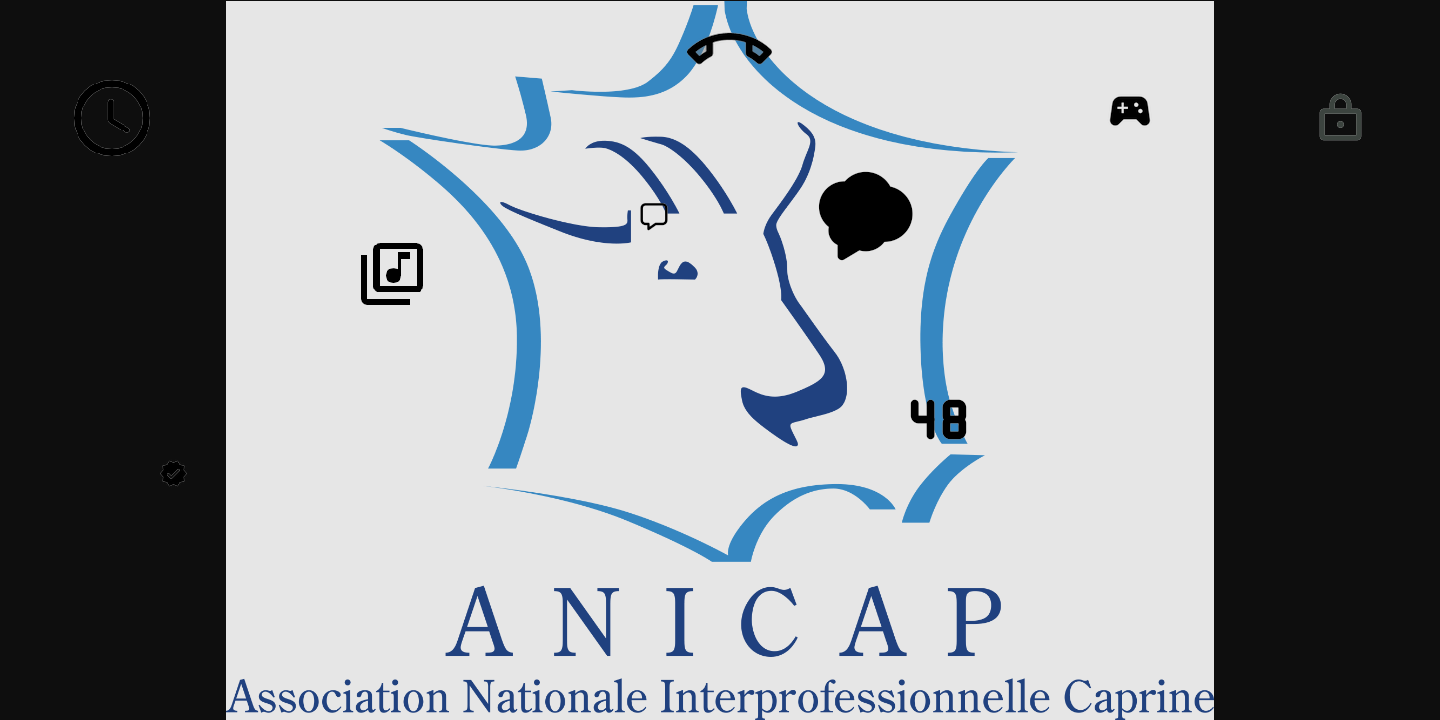 The width and height of the screenshot is (1440, 720). I want to click on lock or secure this item, so click(1340, 119).